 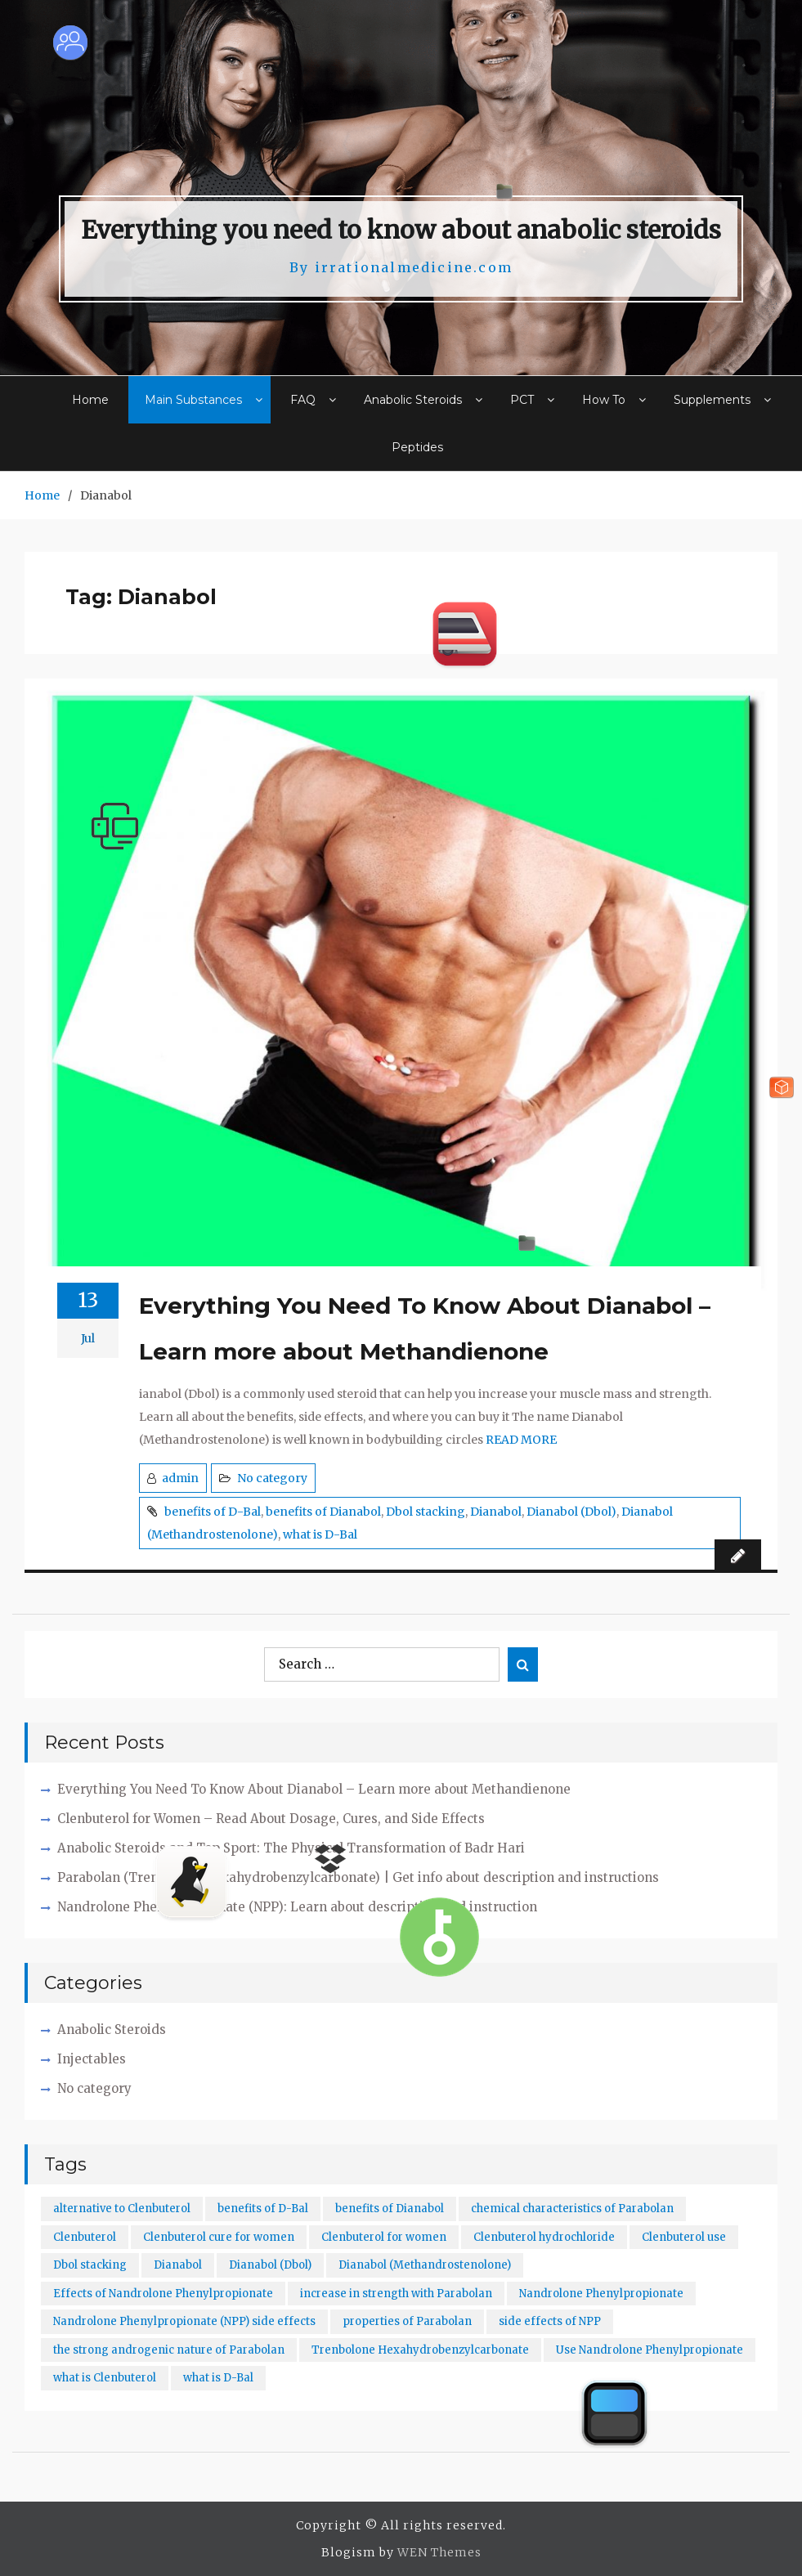 I want to click on open a Blender 3D project file, so click(x=782, y=1086).